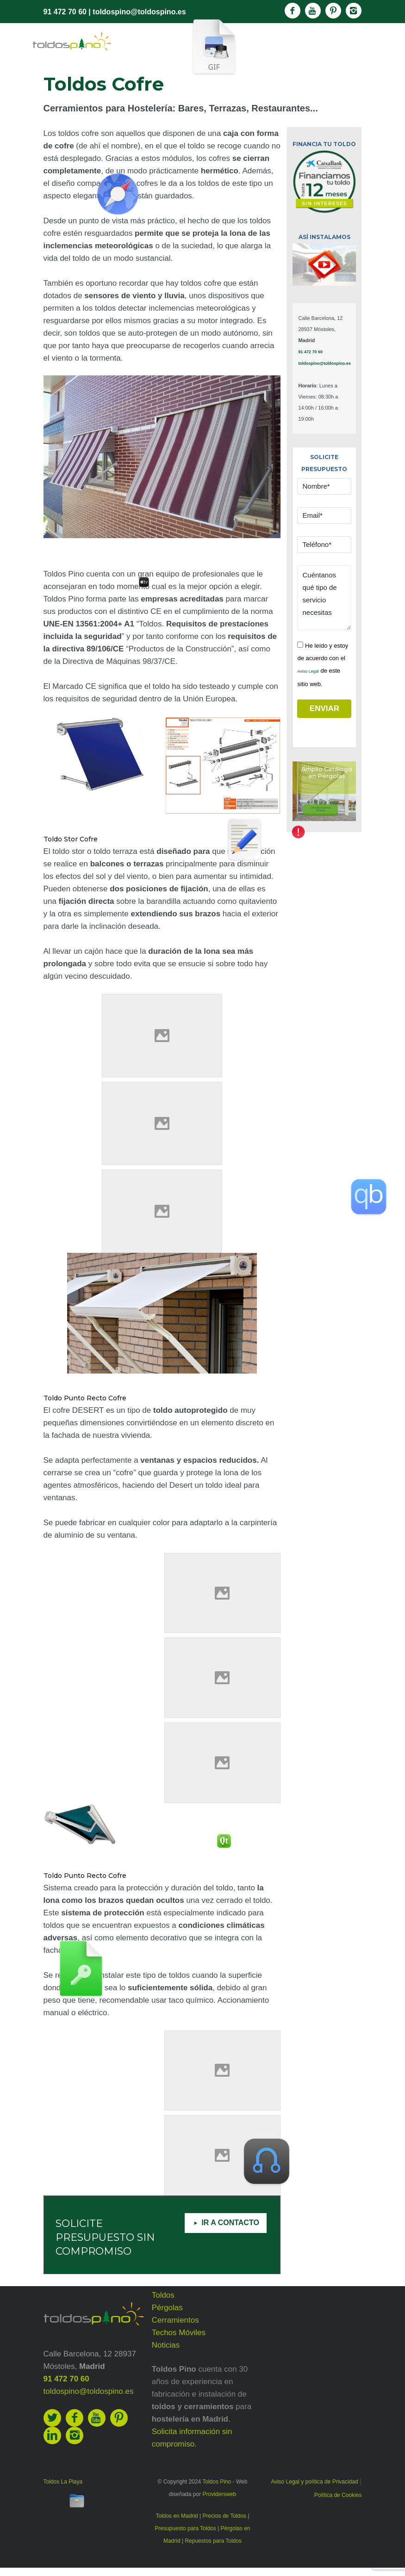 This screenshot has height=2576, width=405. I want to click on open qbittorrent torrent client, so click(368, 1196).